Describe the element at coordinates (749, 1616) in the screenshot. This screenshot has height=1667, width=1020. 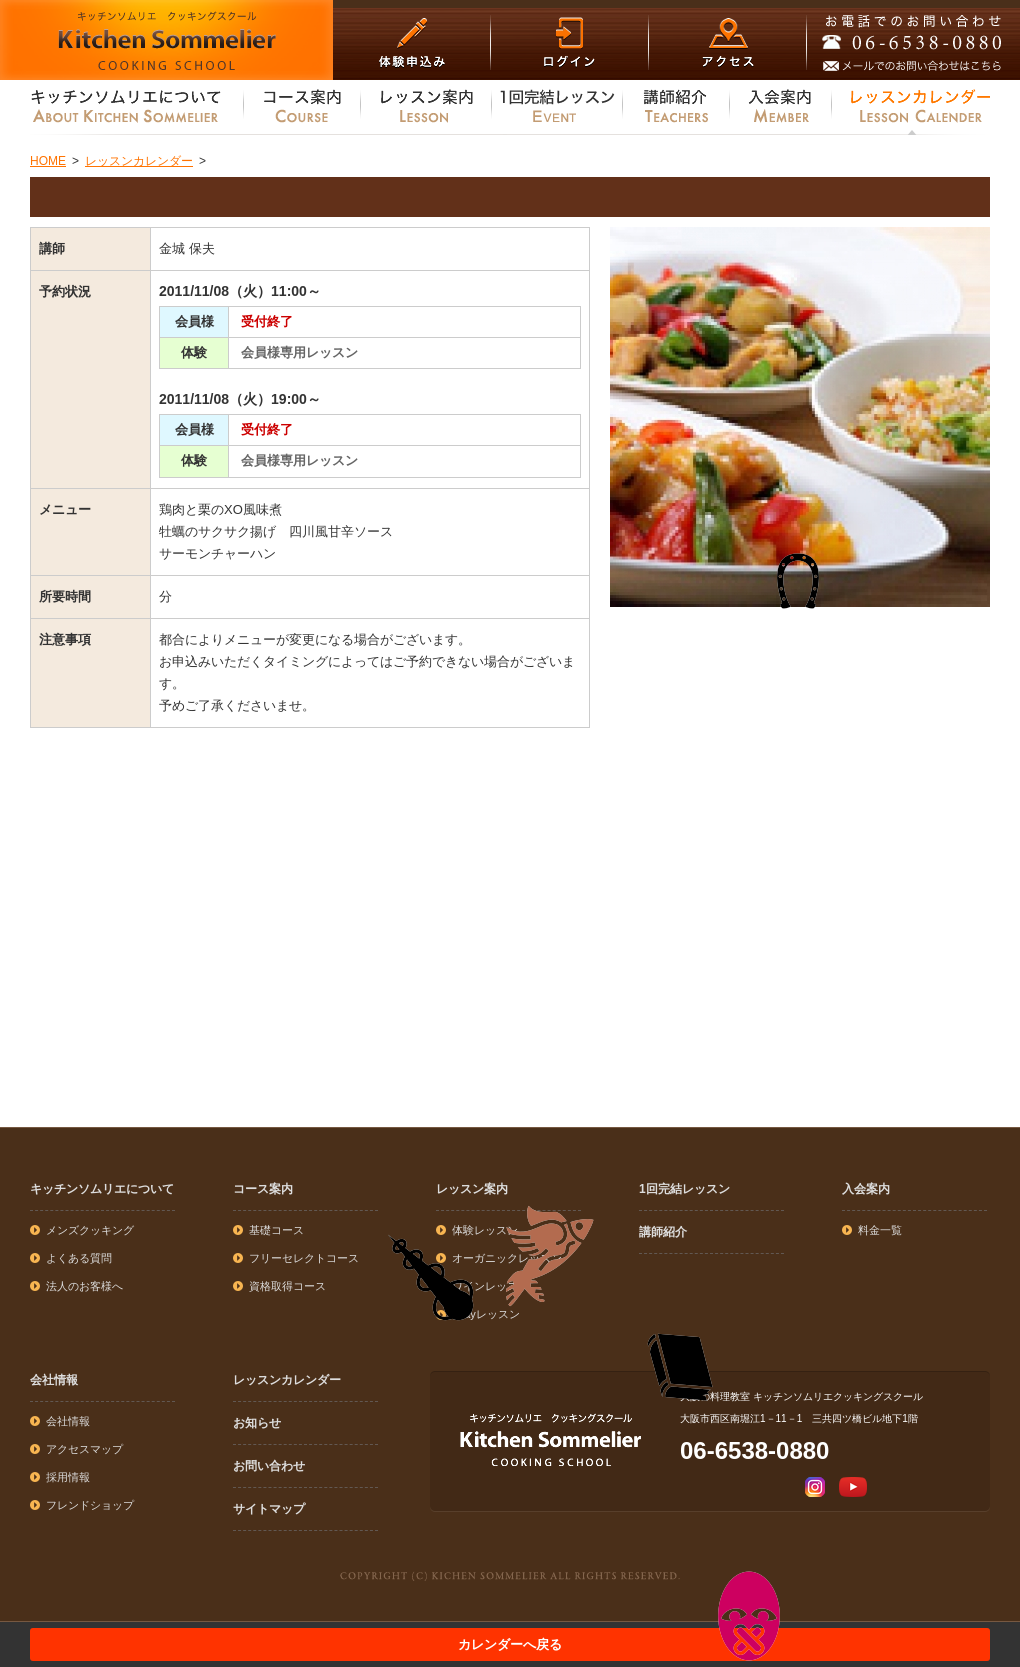
I see `indicates a user or contact has been muted` at that location.